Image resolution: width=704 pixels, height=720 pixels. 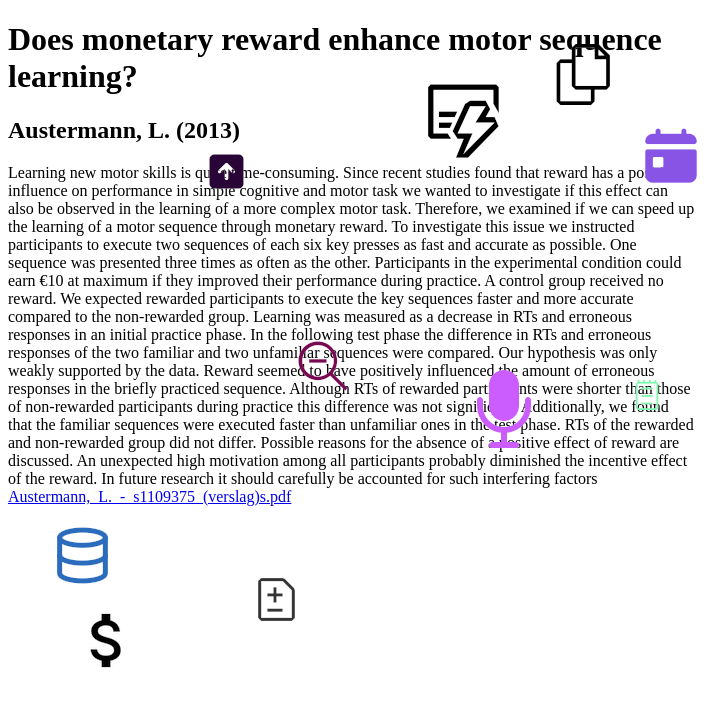 I want to click on open the calendar or schedule view, so click(x=671, y=157).